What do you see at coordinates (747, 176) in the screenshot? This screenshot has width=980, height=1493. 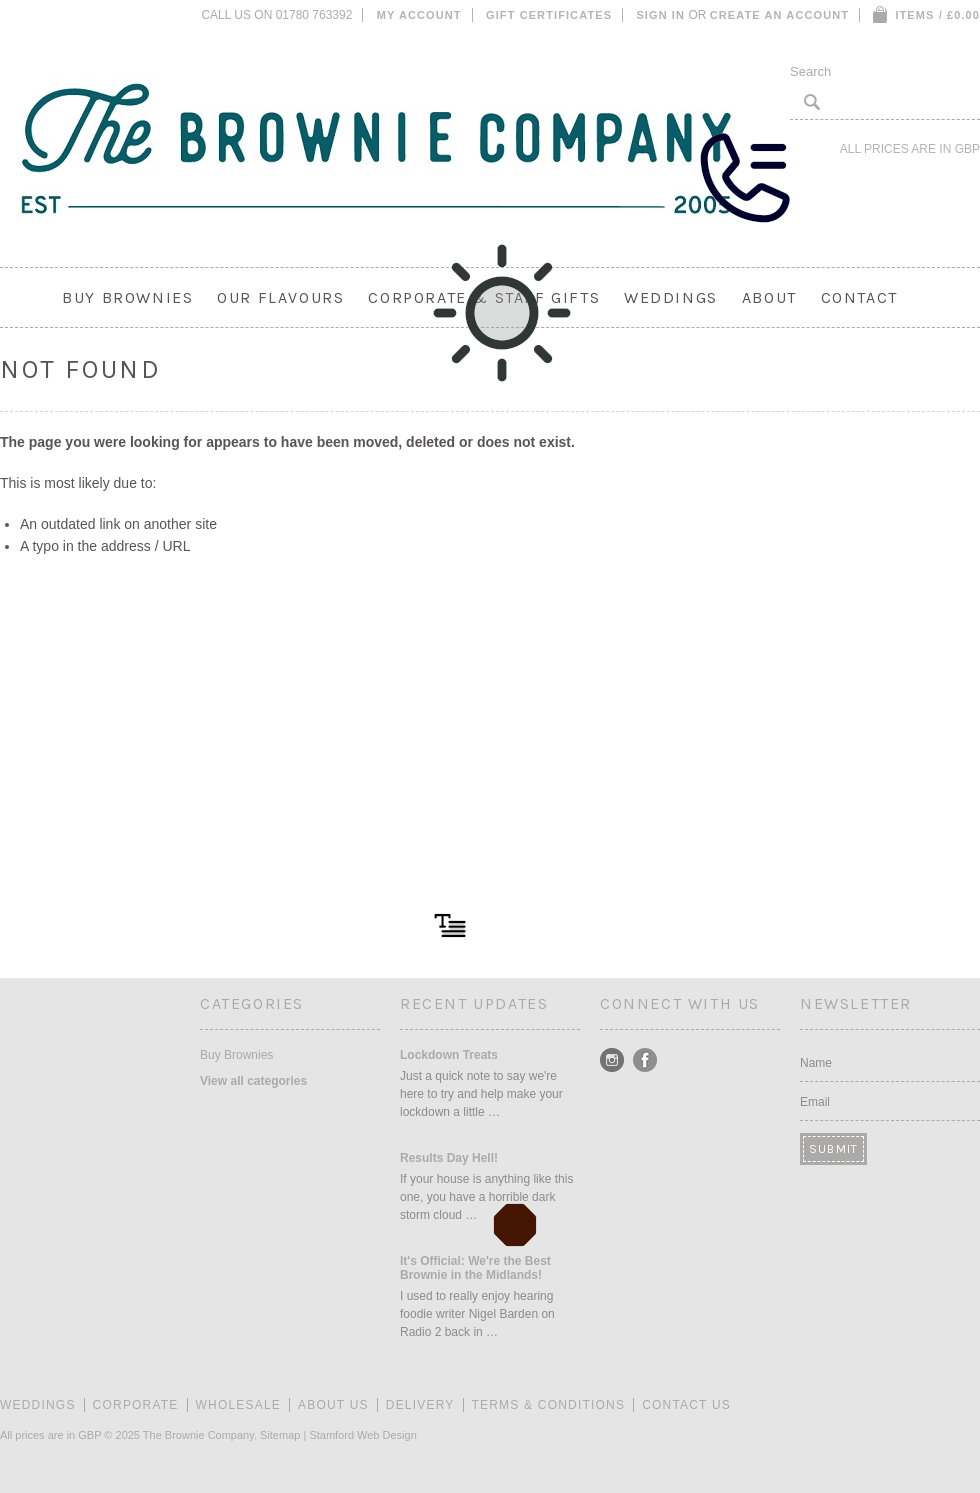 I see `view contact list or phone directory` at bounding box center [747, 176].